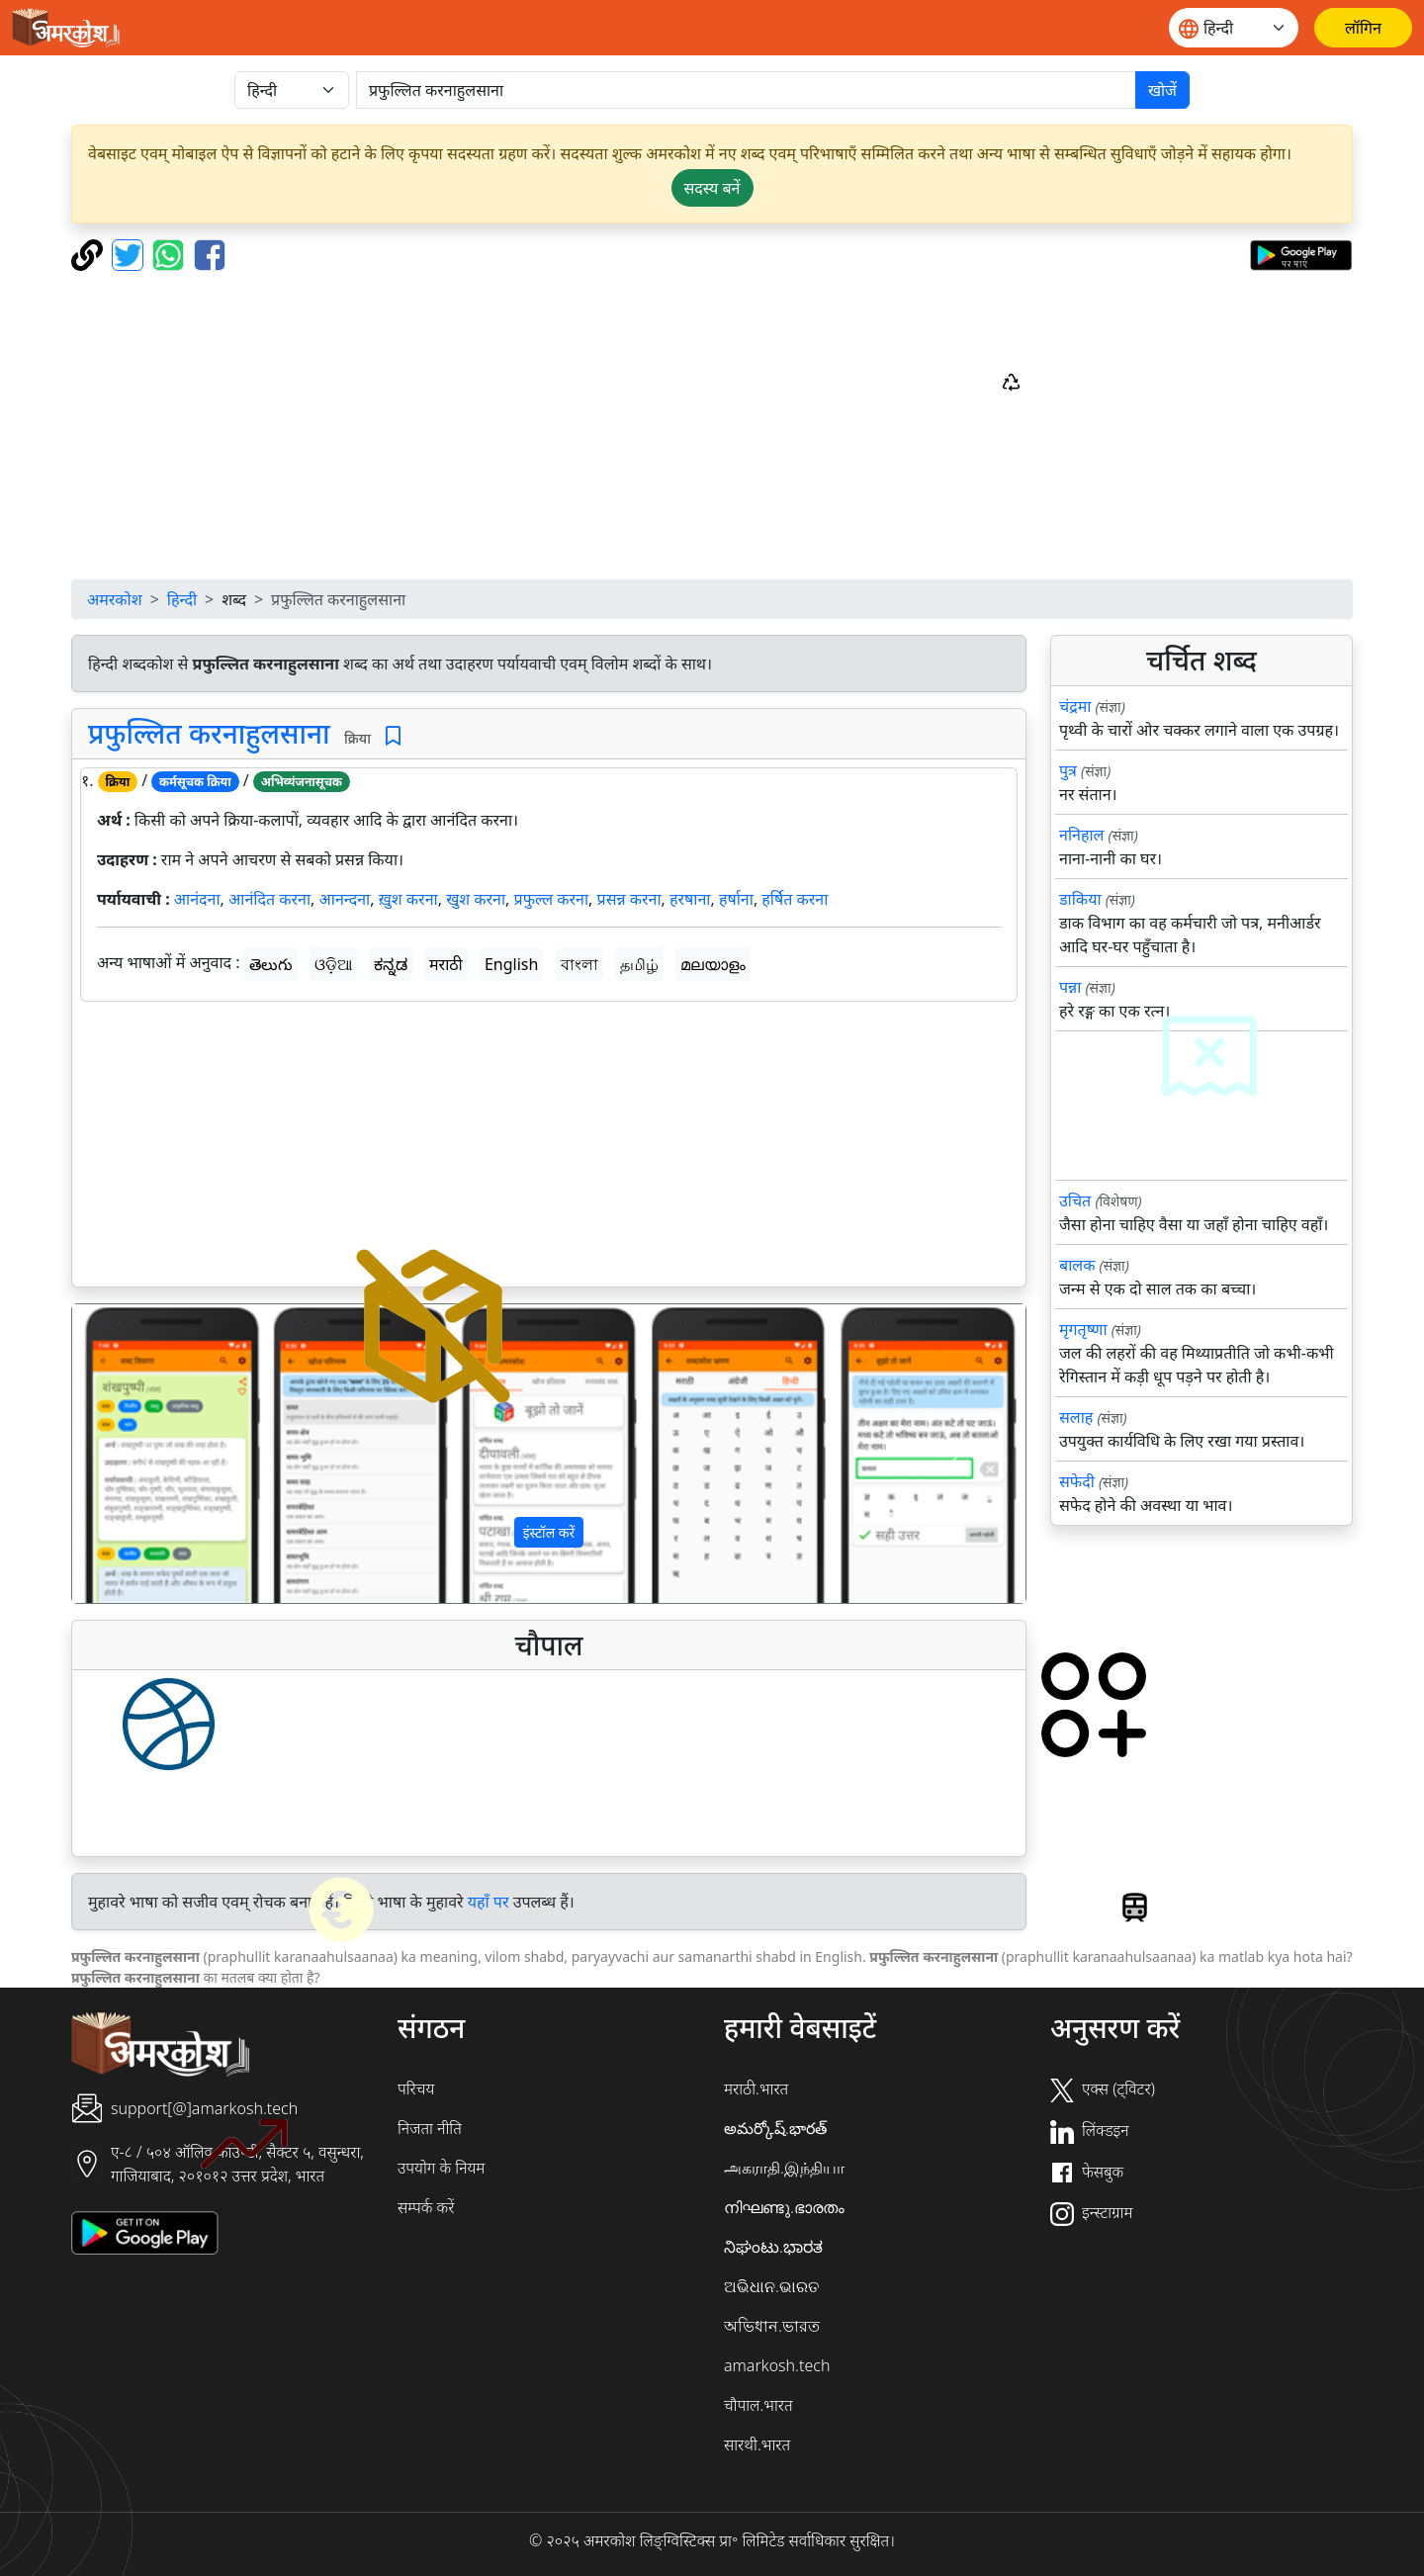 Image resolution: width=1424 pixels, height=2576 pixels. What do you see at coordinates (1011, 382) in the screenshot?
I see `recycle or move item to recycling bin` at bounding box center [1011, 382].